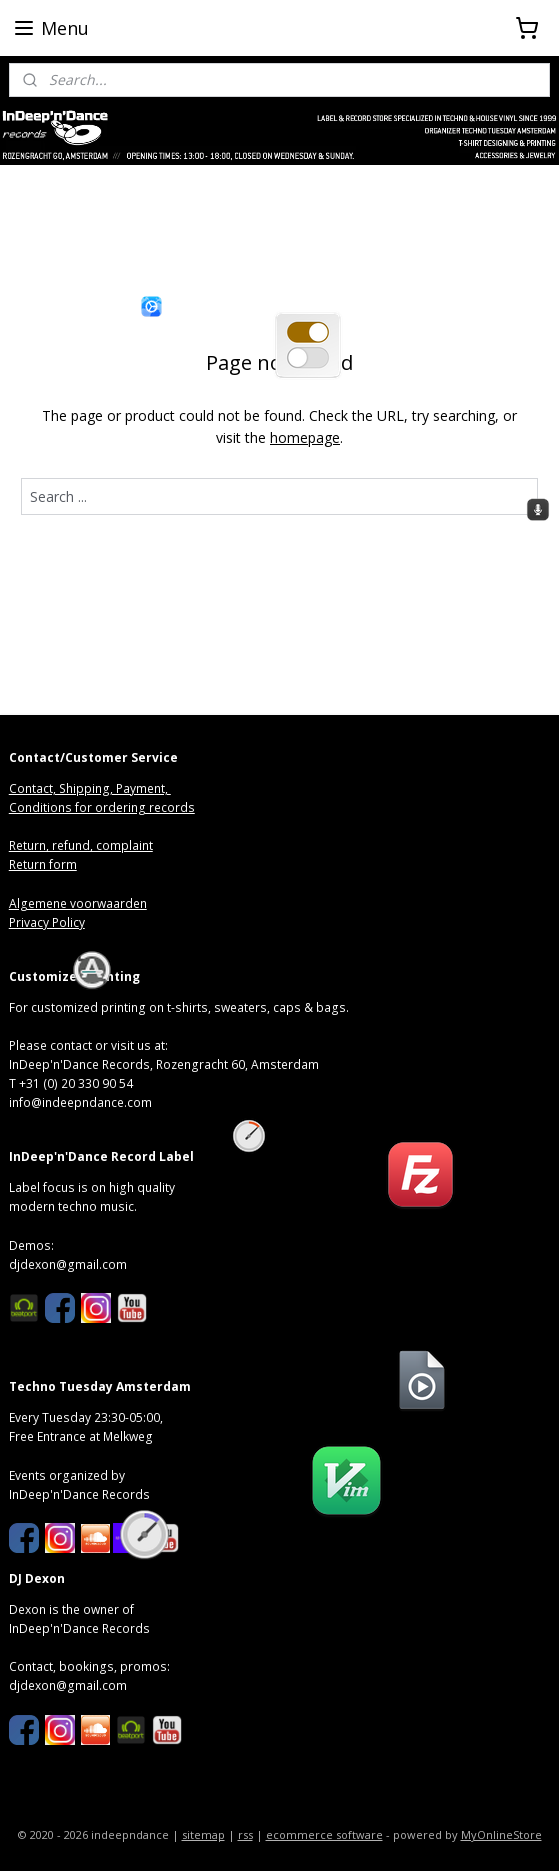 Image resolution: width=559 pixels, height=1871 pixels. What do you see at coordinates (346, 1480) in the screenshot?
I see `open vim text editor` at bounding box center [346, 1480].